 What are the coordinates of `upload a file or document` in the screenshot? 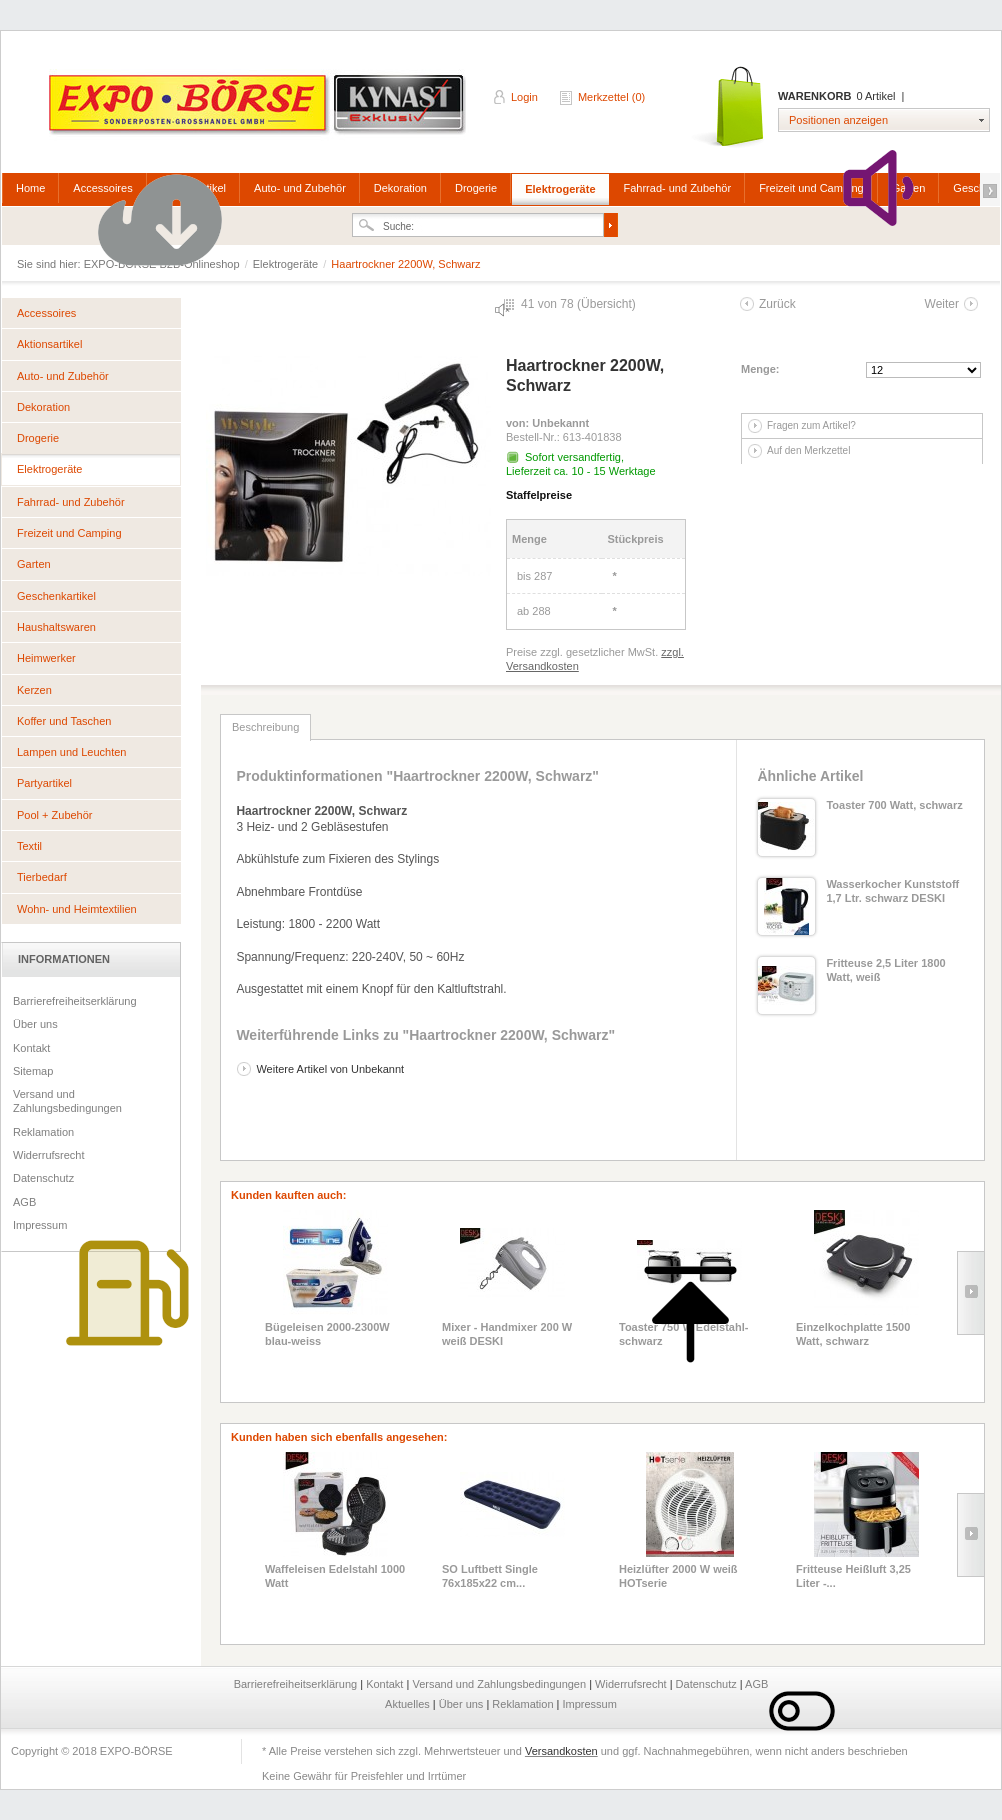 It's located at (690, 1312).